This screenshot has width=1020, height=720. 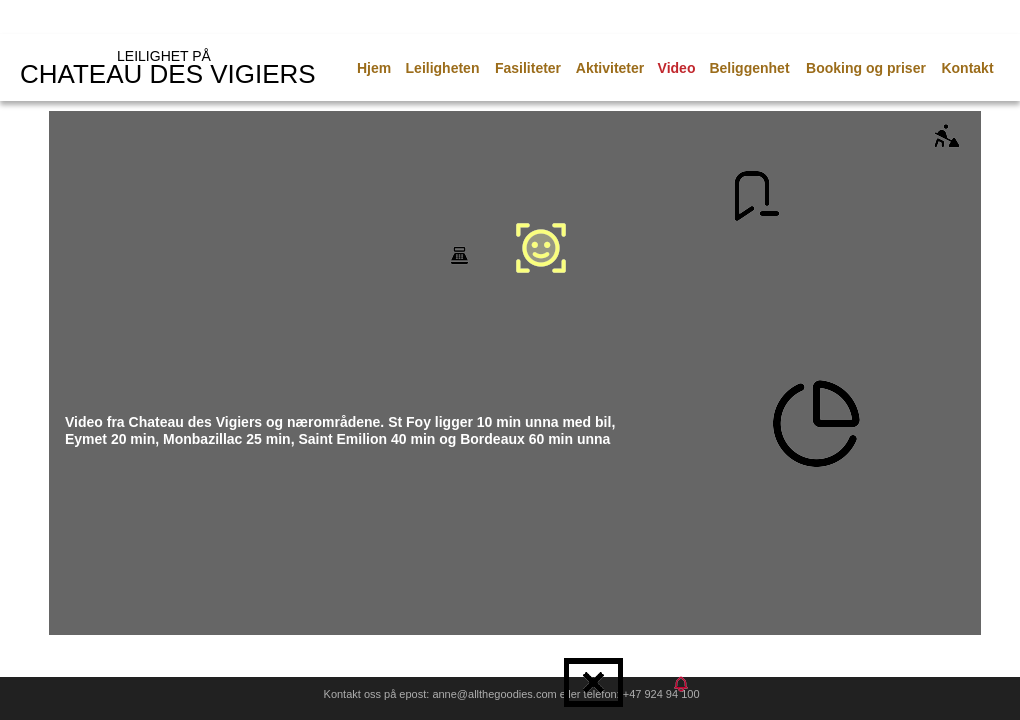 I want to click on view analytics breakdown, so click(x=816, y=423).